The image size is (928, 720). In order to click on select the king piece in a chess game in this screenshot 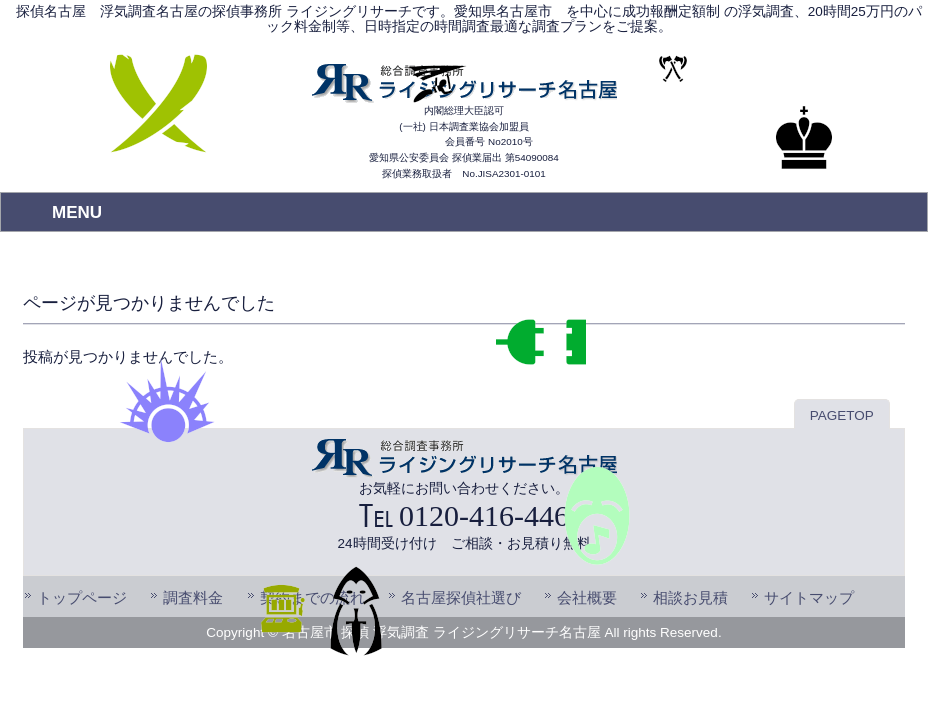, I will do `click(804, 136)`.